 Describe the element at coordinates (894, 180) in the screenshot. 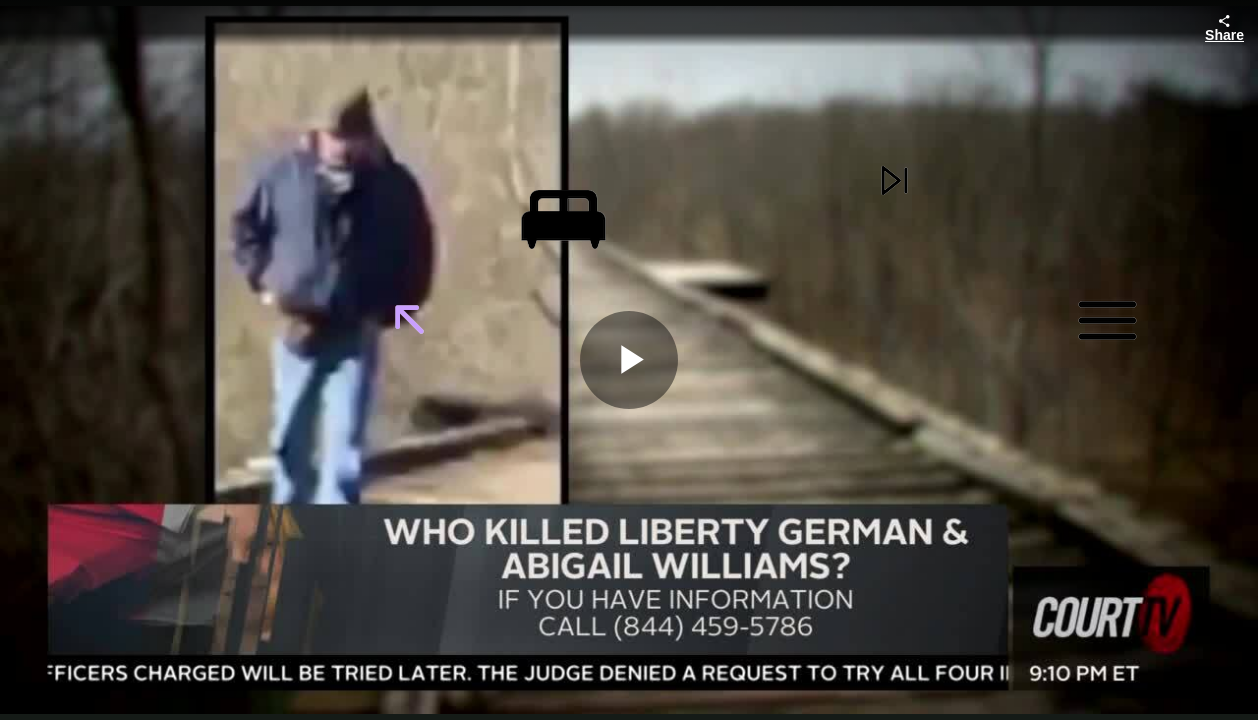

I see `skip to the next track` at that location.